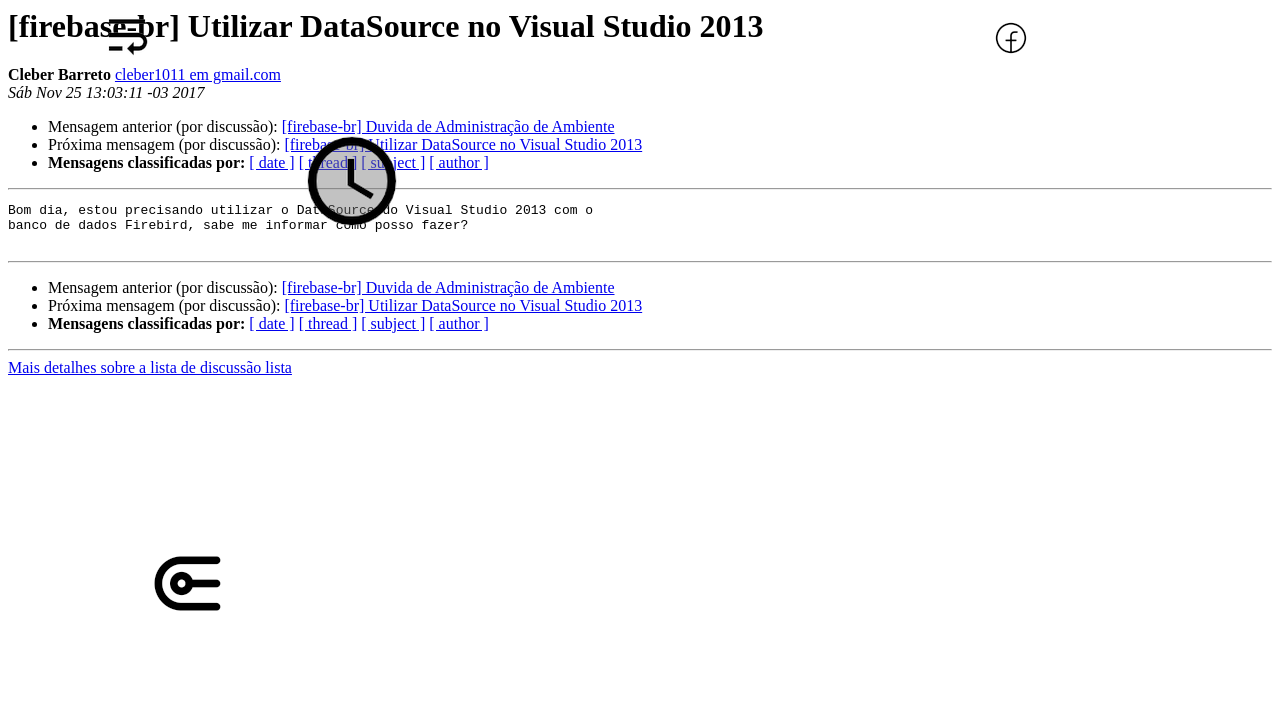 The width and height of the screenshot is (1280, 720). Describe the element at coordinates (127, 35) in the screenshot. I see `toggle text wrapping in a document` at that location.